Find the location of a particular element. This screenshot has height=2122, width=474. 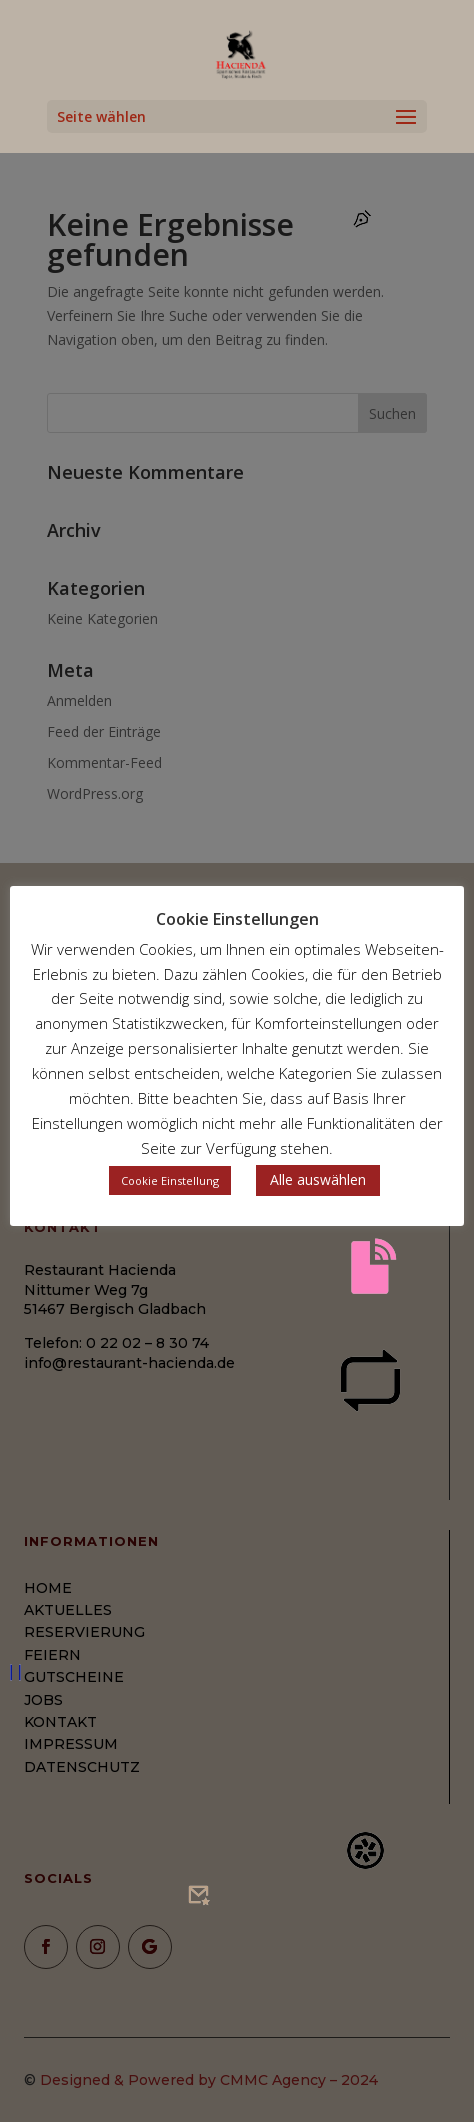

enable repeat or loop playback is located at coordinates (370, 1380).